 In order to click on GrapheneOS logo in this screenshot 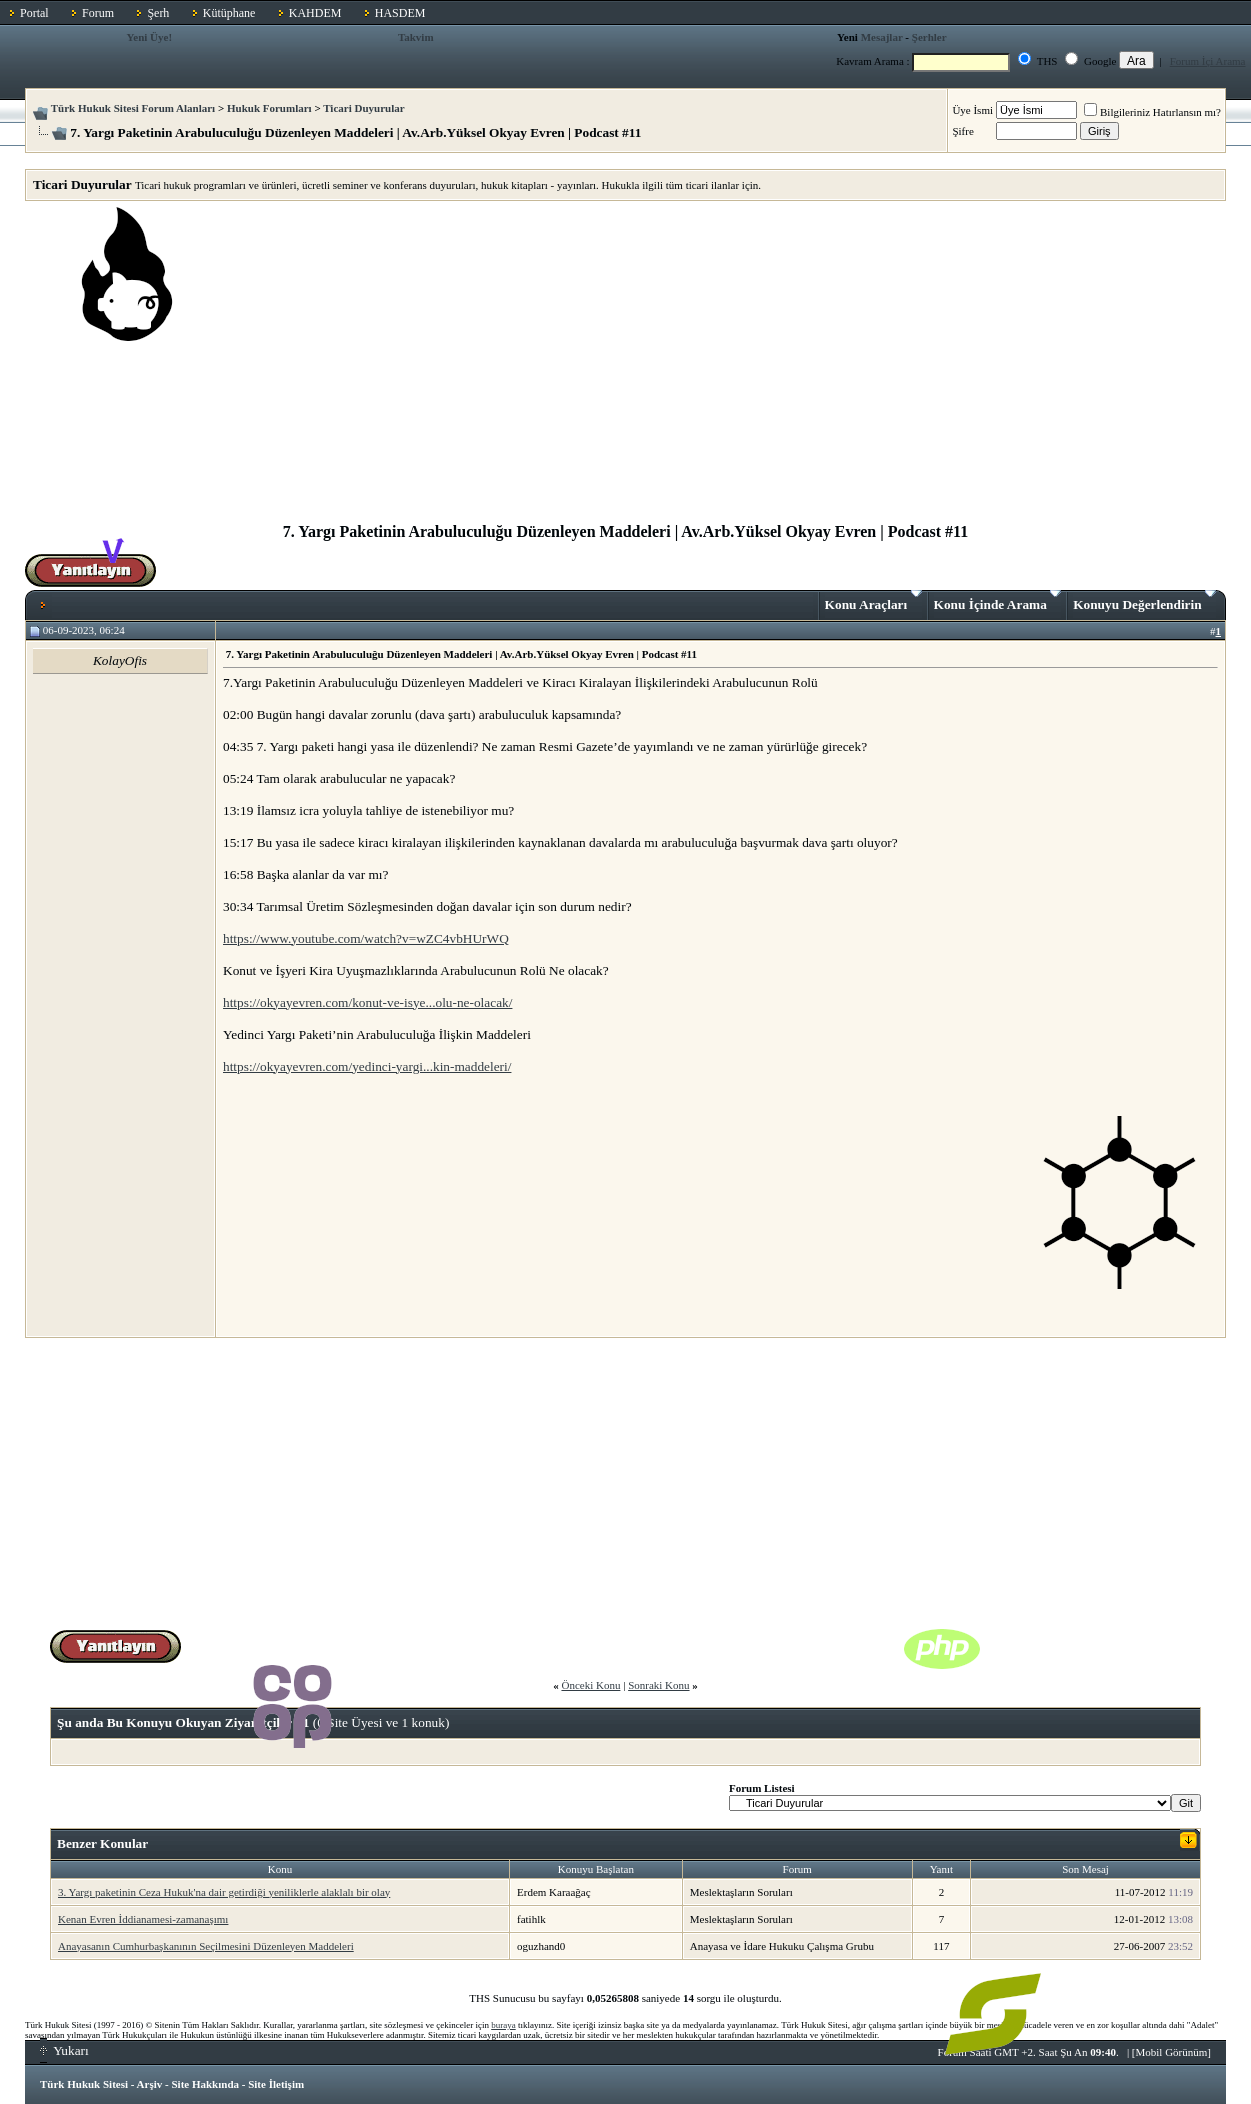, I will do `click(1119, 1202)`.